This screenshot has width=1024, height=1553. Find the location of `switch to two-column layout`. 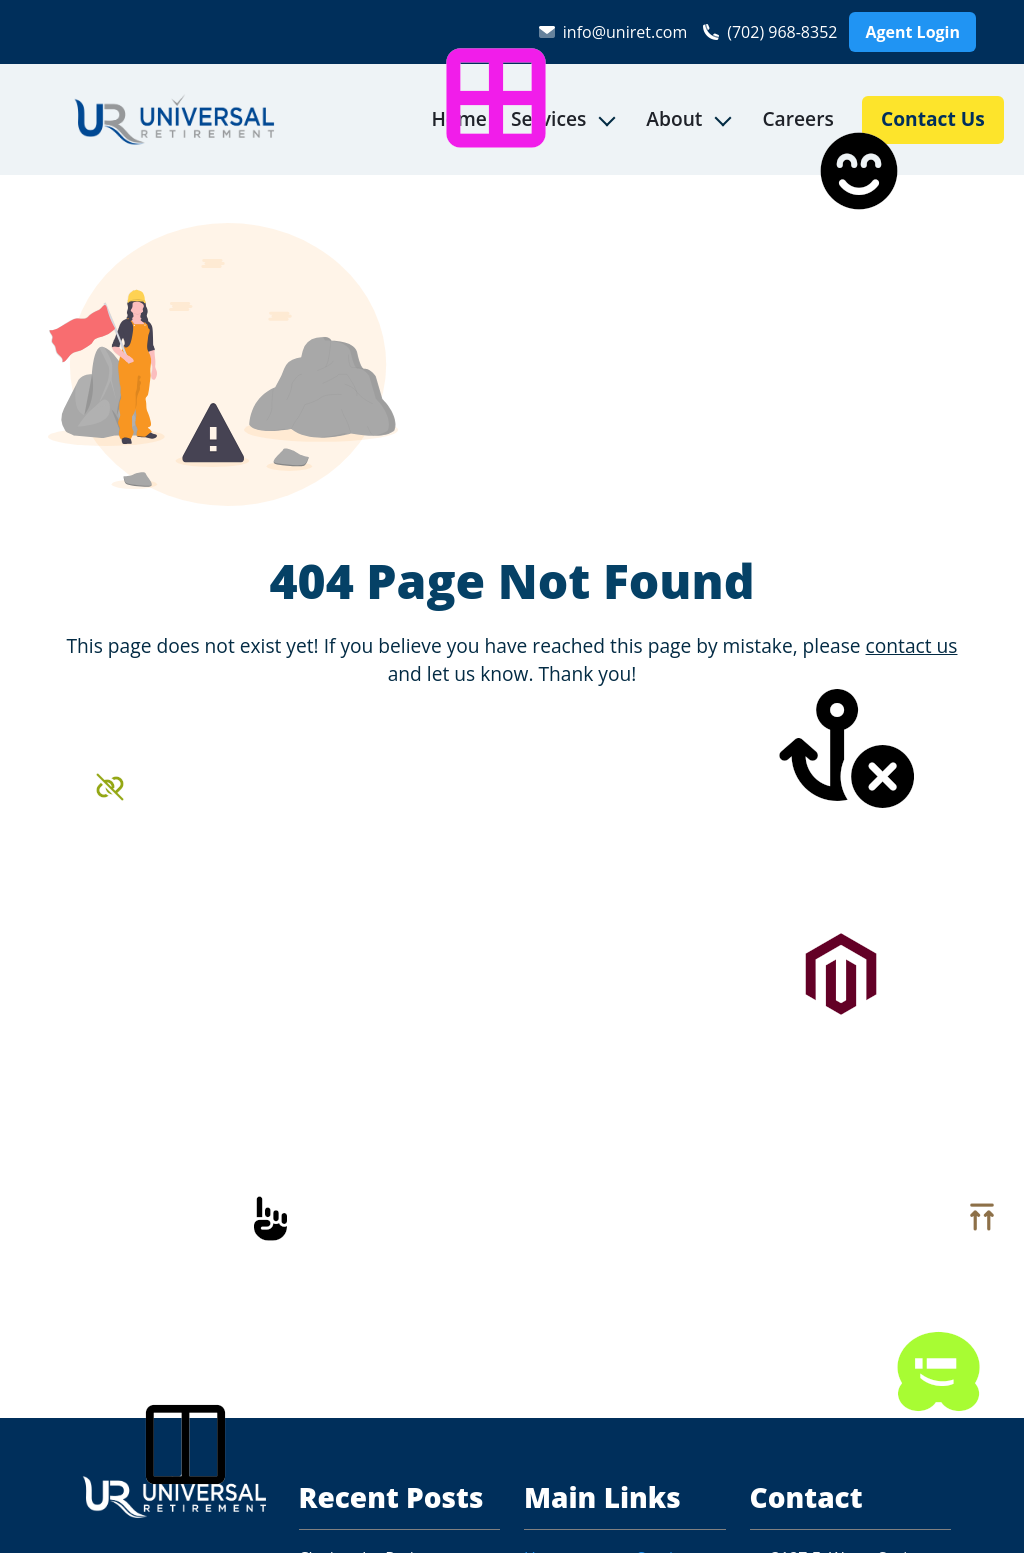

switch to two-column layout is located at coordinates (185, 1444).